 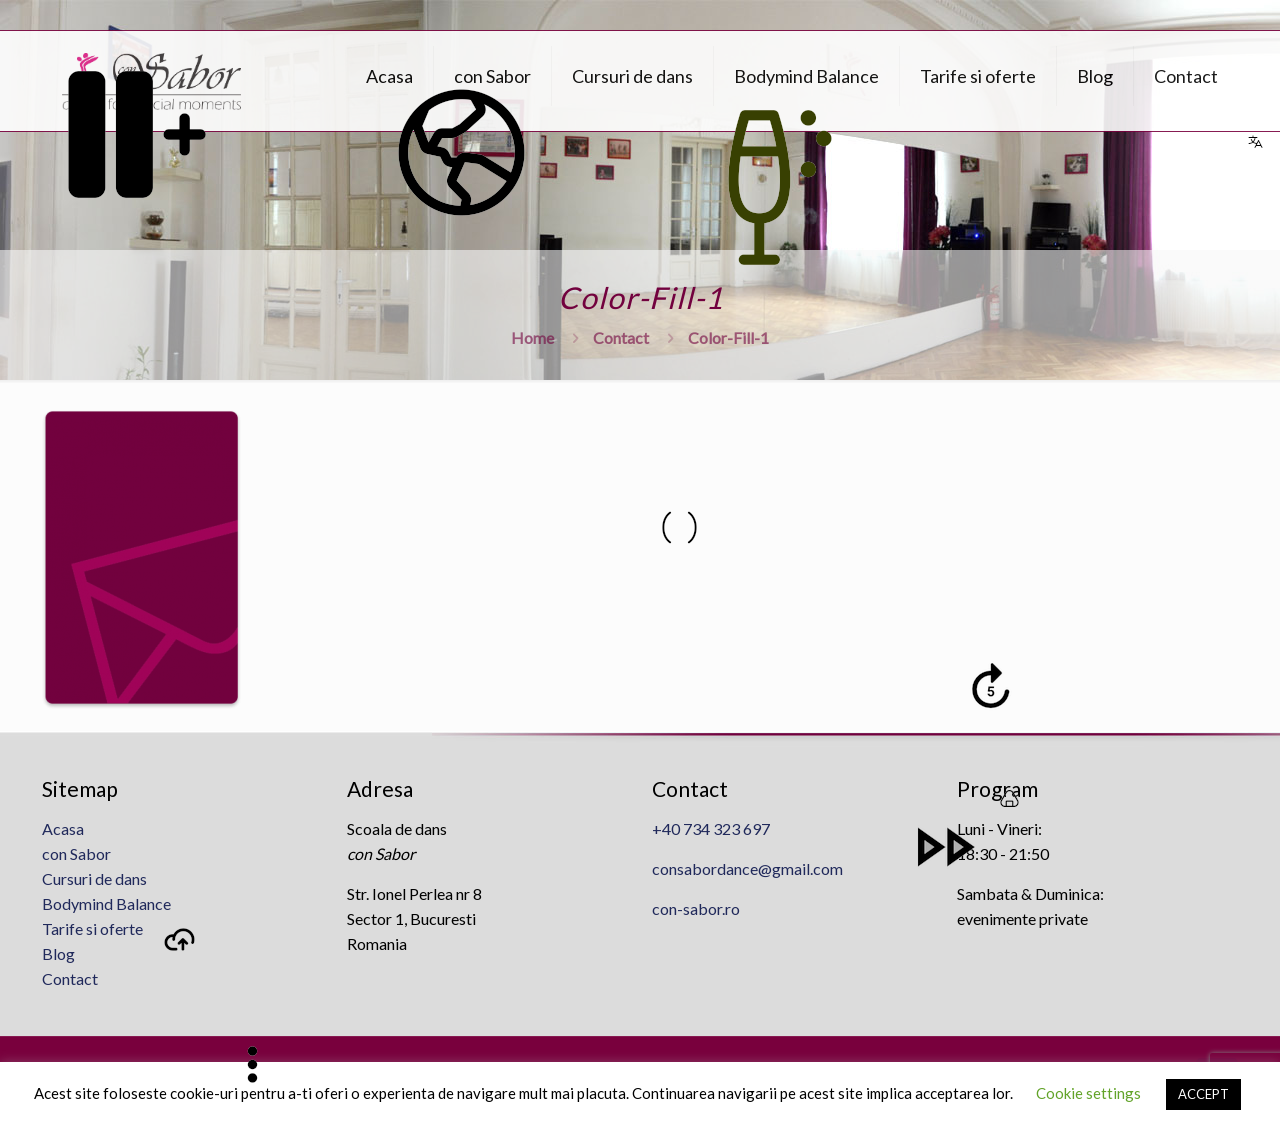 I want to click on upload file to cloud storage, so click(x=179, y=939).